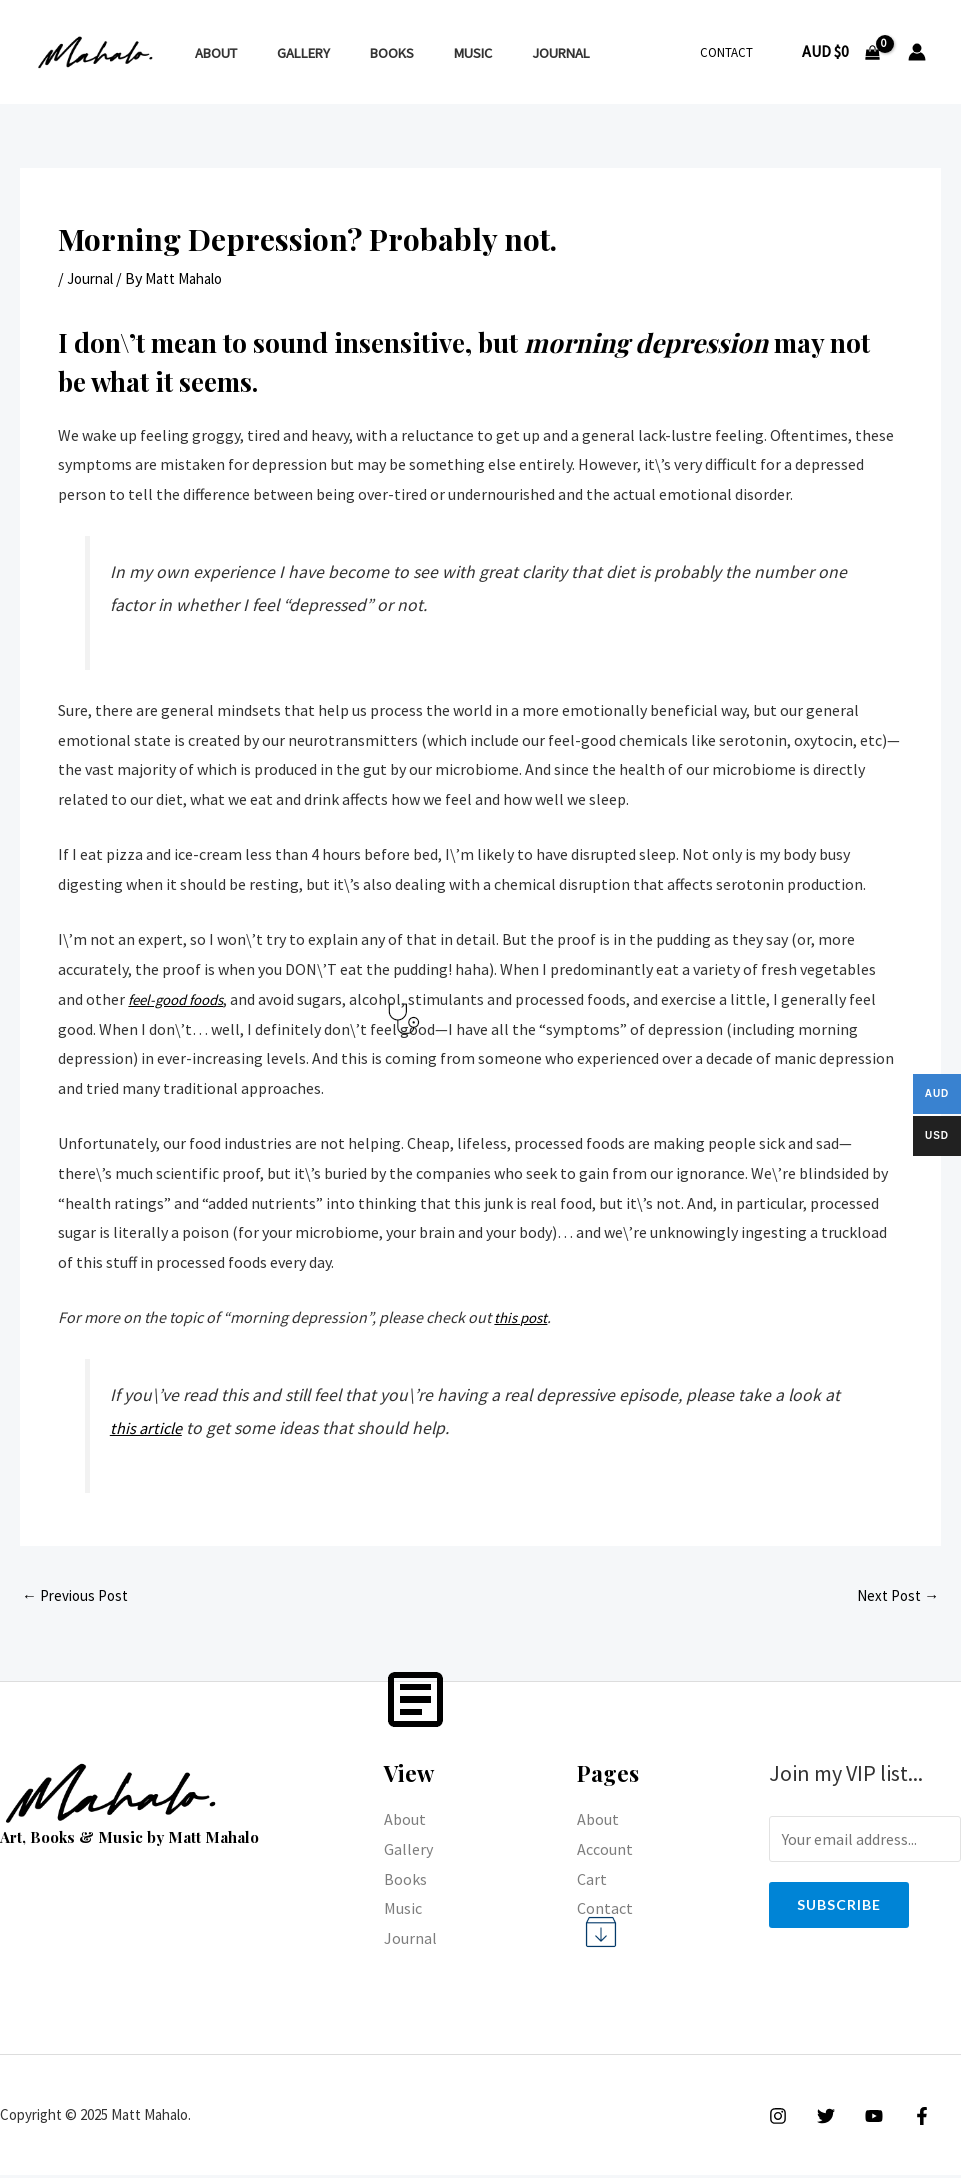 This screenshot has height=2178, width=961. What do you see at coordinates (401, 1017) in the screenshot?
I see `access health or medical features` at bounding box center [401, 1017].